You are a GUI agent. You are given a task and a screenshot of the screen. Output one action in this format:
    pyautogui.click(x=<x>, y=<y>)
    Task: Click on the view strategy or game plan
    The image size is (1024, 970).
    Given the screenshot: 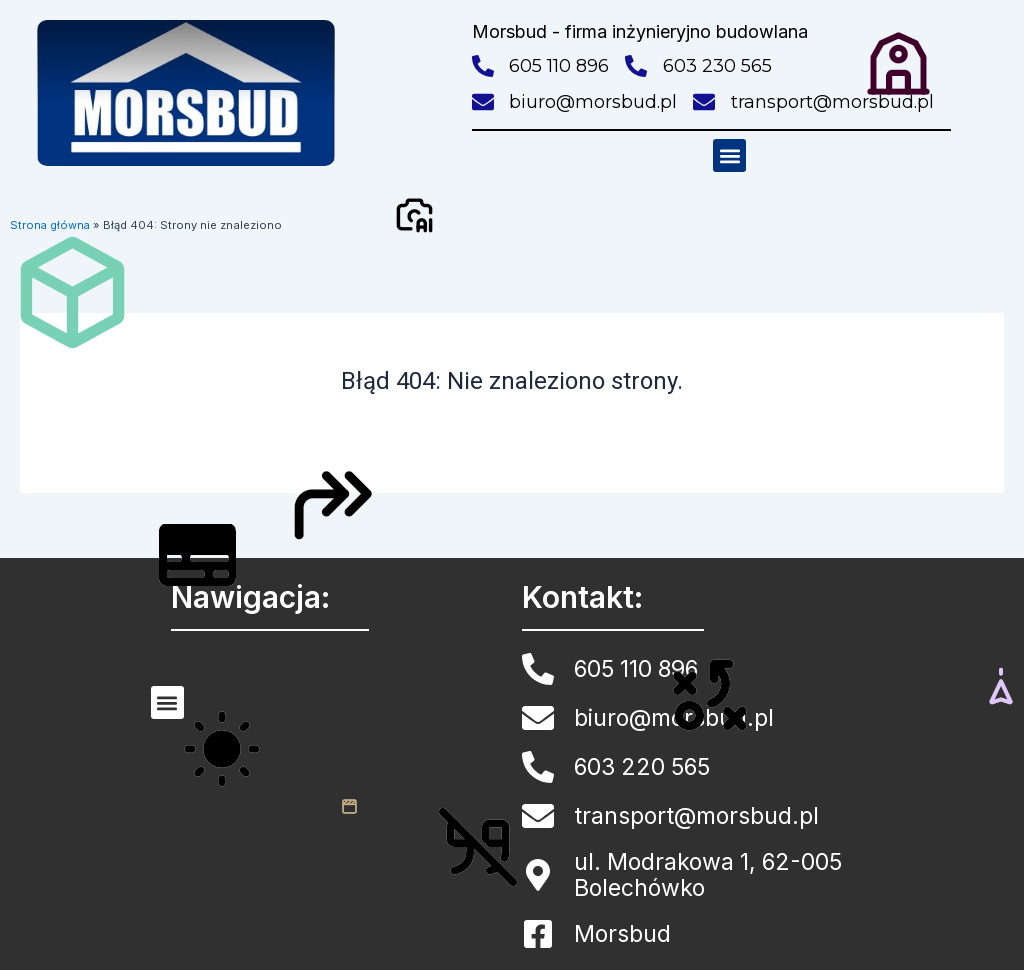 What is the action you would take?
    pyautogui.click(x=707, y=695)
    